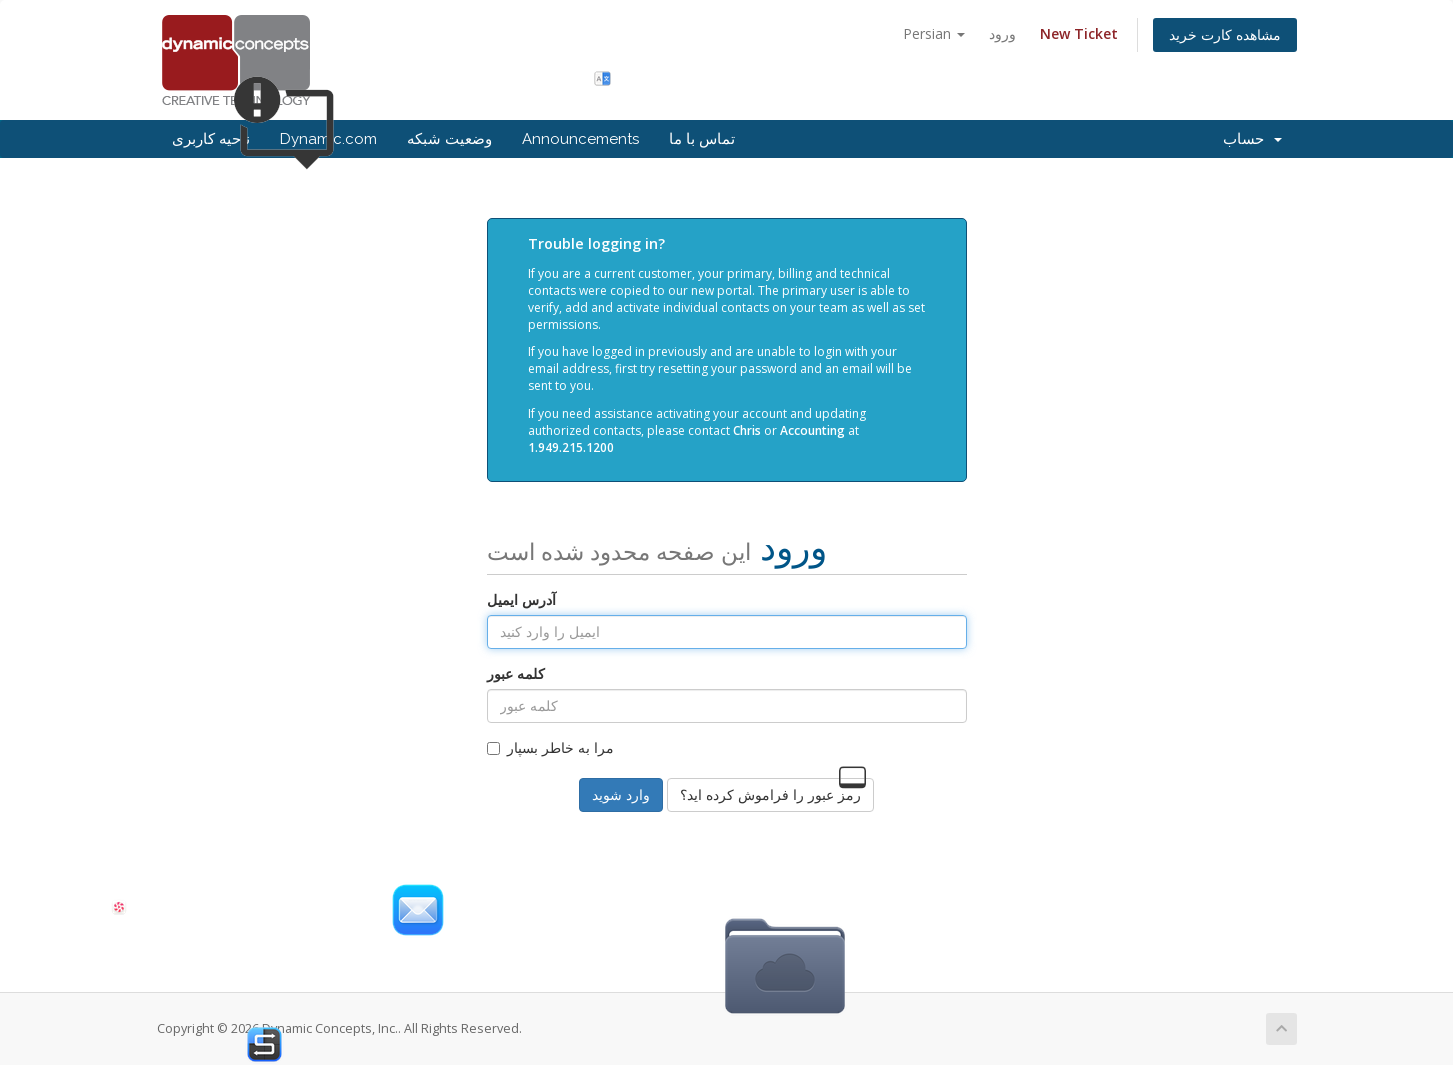 Image resolution: width=1453 pixels, height=1065 pixels. What do you see at coordinates (264, 1044) in the screenshot?
I see `configure windows network sharing settings` at bounding box center [264, 1044].